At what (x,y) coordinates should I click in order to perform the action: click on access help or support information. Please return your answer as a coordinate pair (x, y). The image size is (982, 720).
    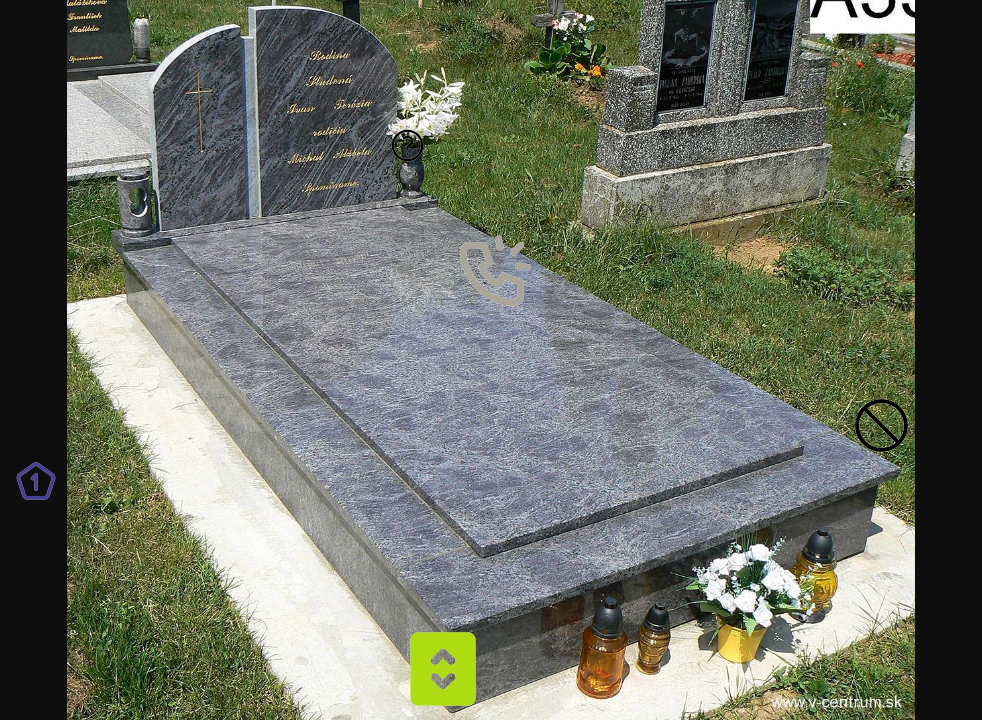
    Looking at the image, I should click on (407, 145).